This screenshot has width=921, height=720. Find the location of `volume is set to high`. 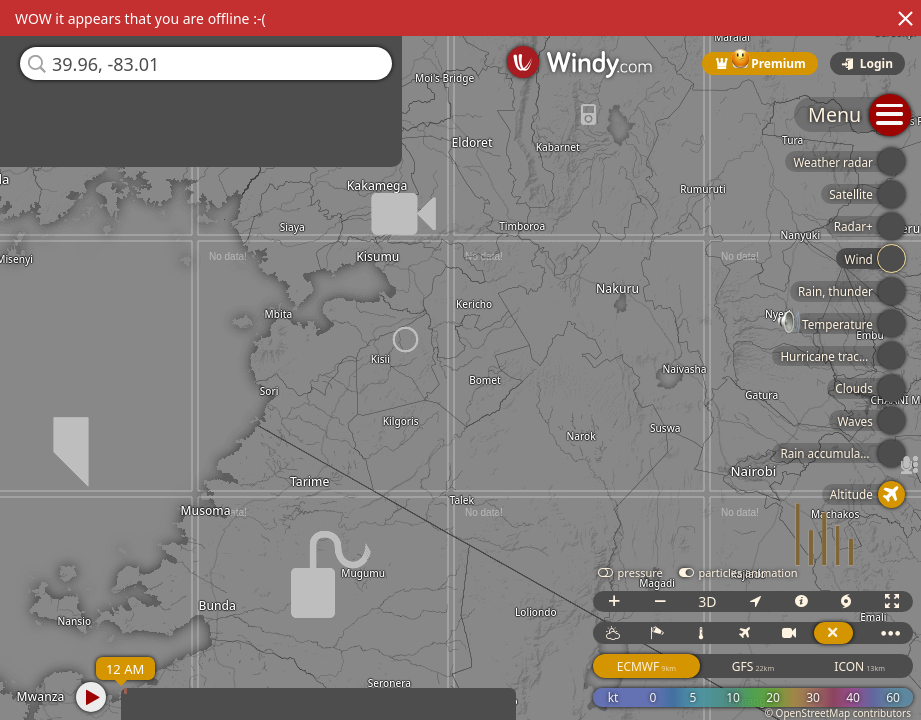

volume is set to high is located at coordinates (788, 322).